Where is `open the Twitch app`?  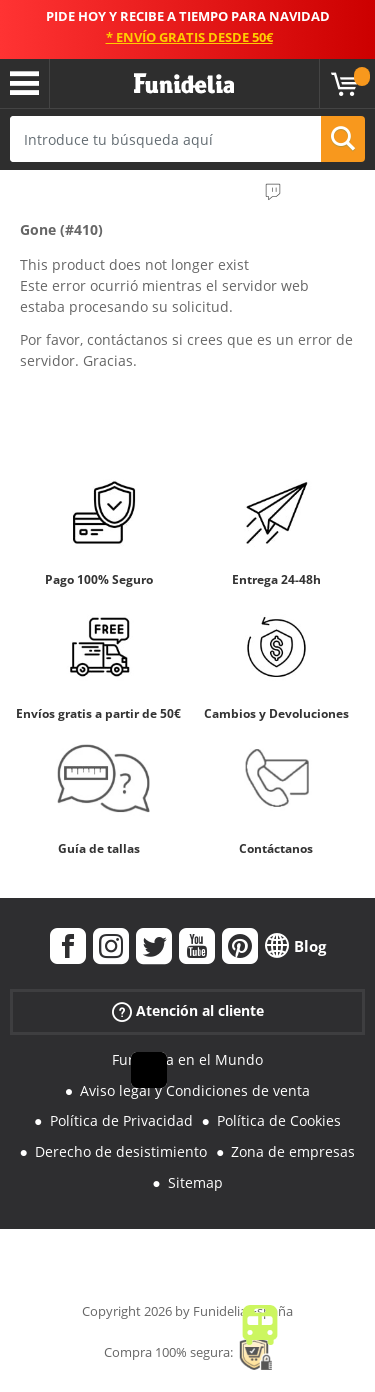 open the Twitch app is located at coordinates (273, 191).